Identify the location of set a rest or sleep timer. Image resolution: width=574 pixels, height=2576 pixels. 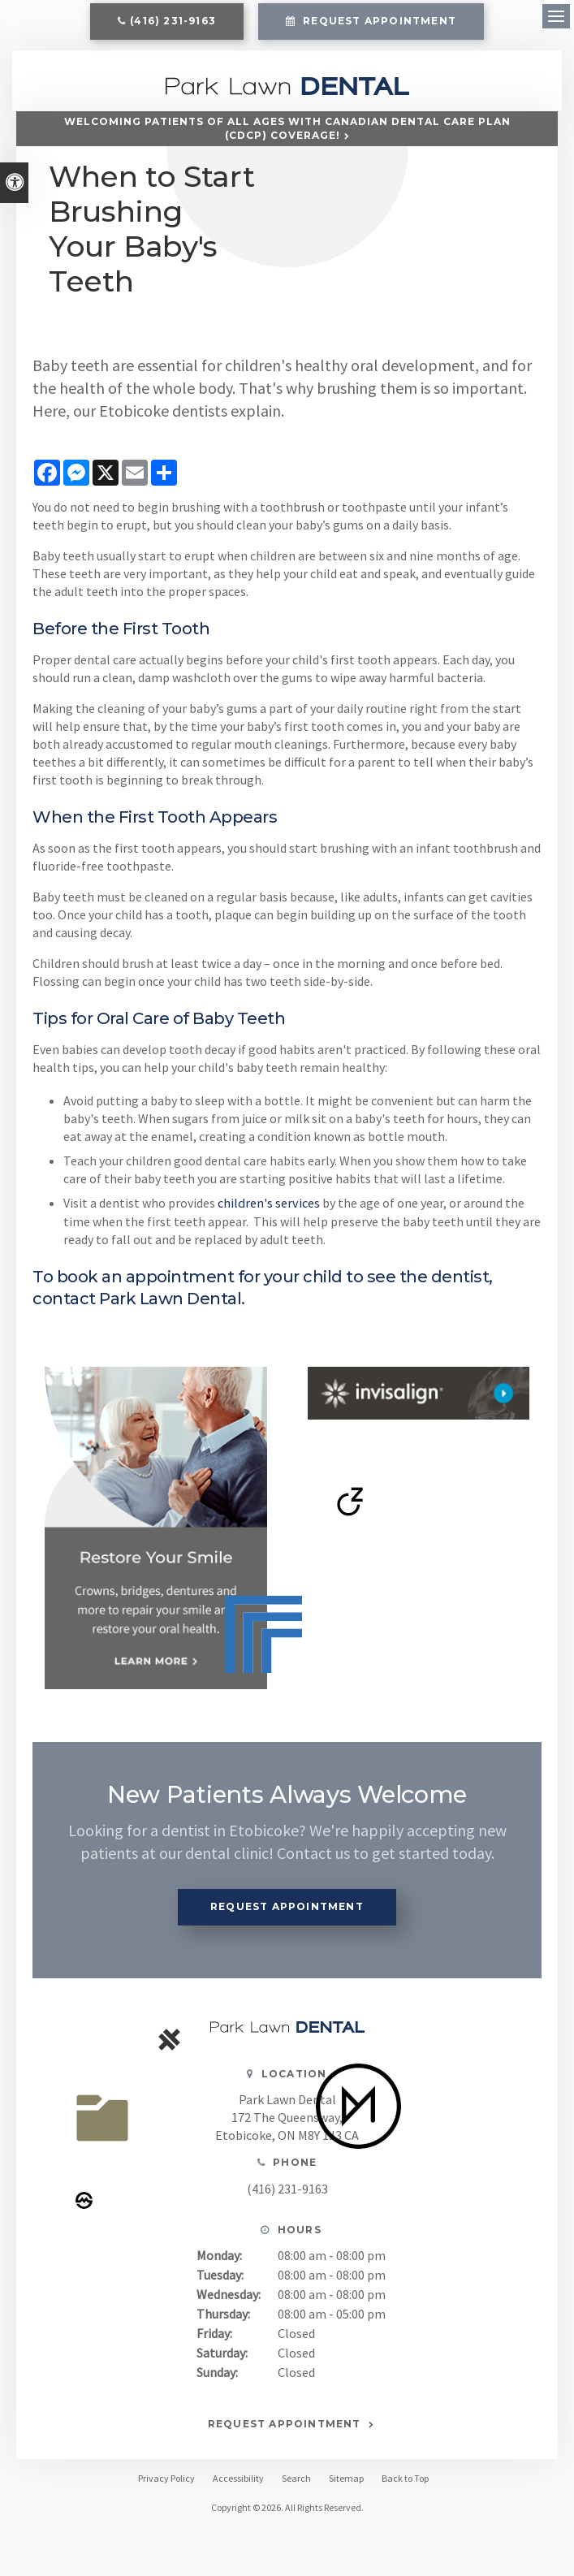
(350, 1502).